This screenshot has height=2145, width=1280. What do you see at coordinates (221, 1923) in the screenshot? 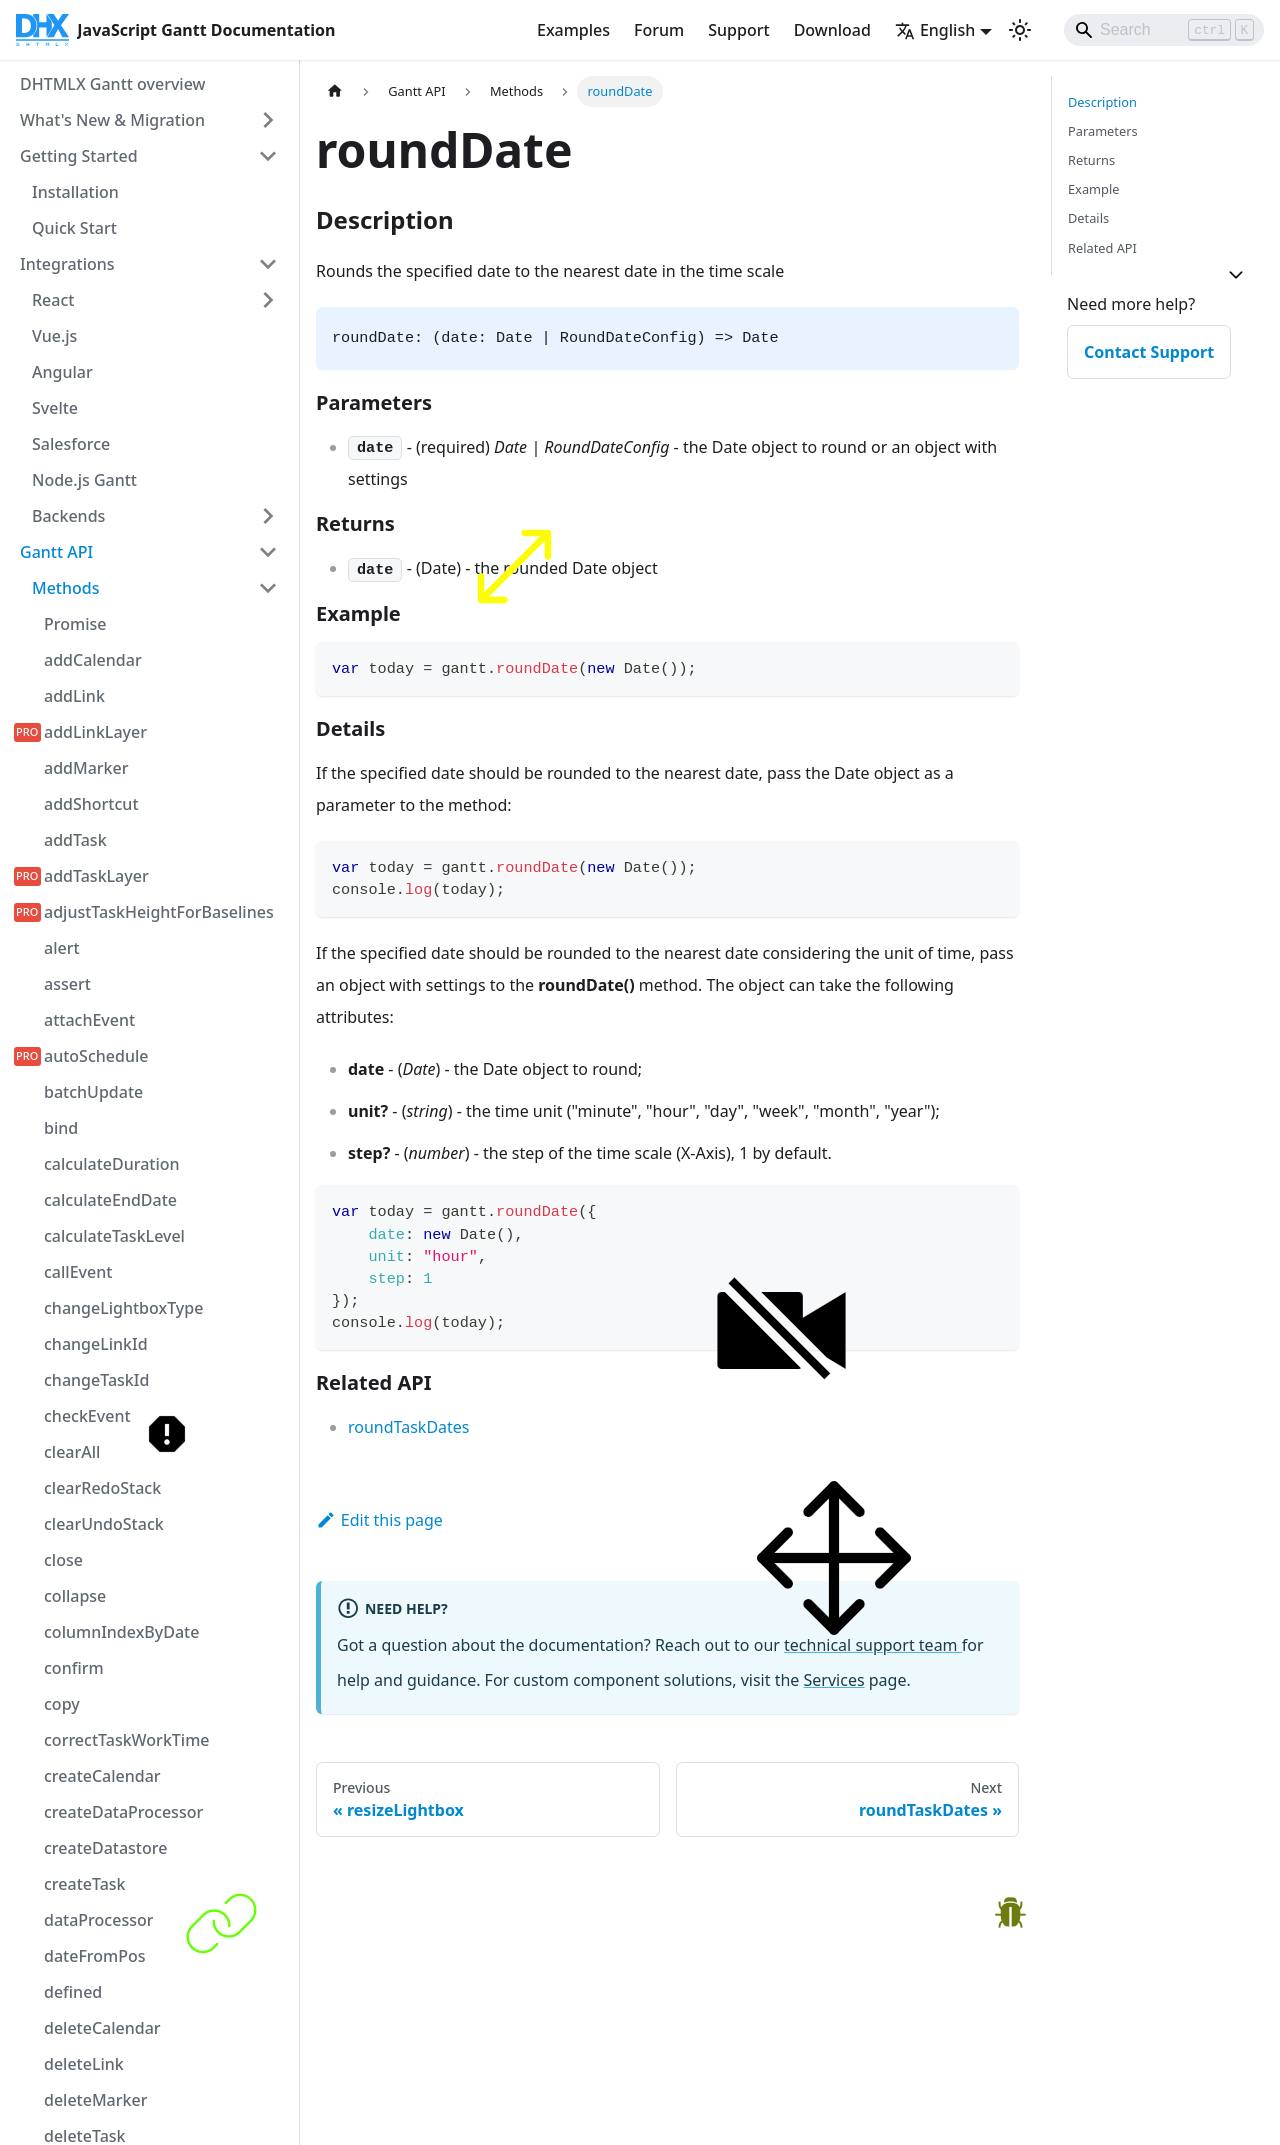
I see `copy or share a link` at bounding box center [221, 1923].